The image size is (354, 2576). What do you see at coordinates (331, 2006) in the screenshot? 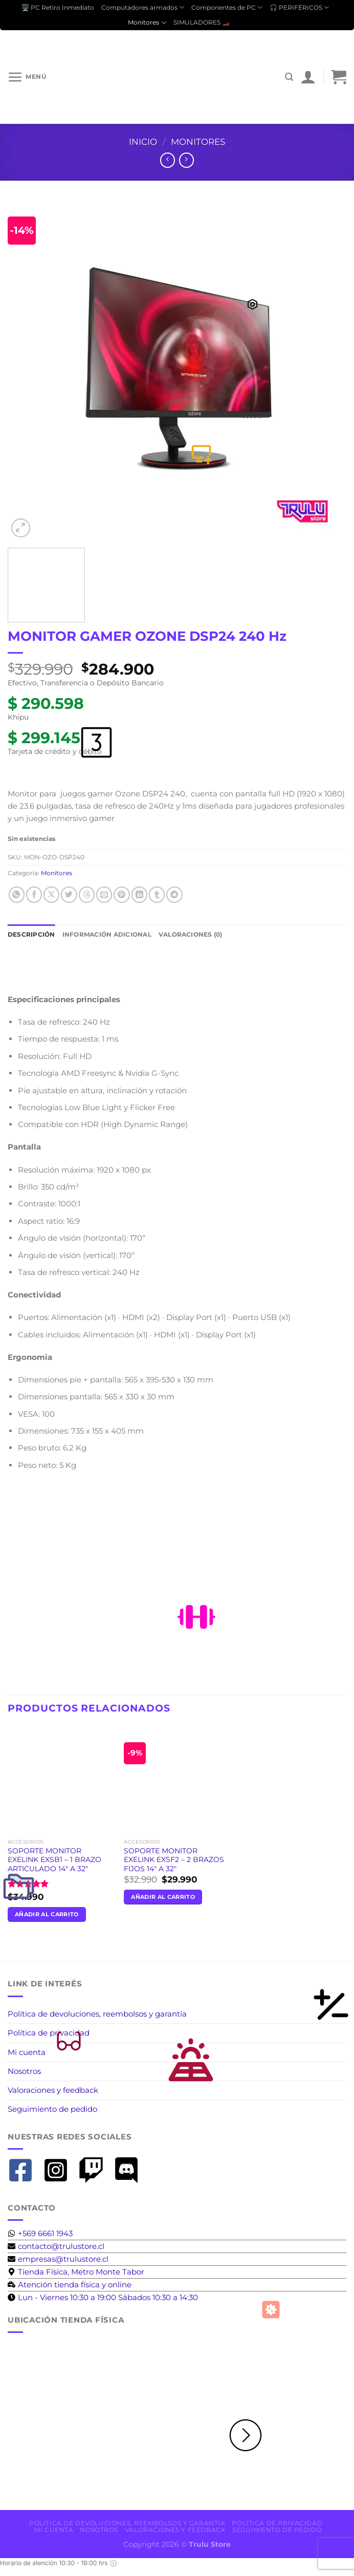
I see `toggle between adding or subtracting values` at bounding box center [331, 2006].